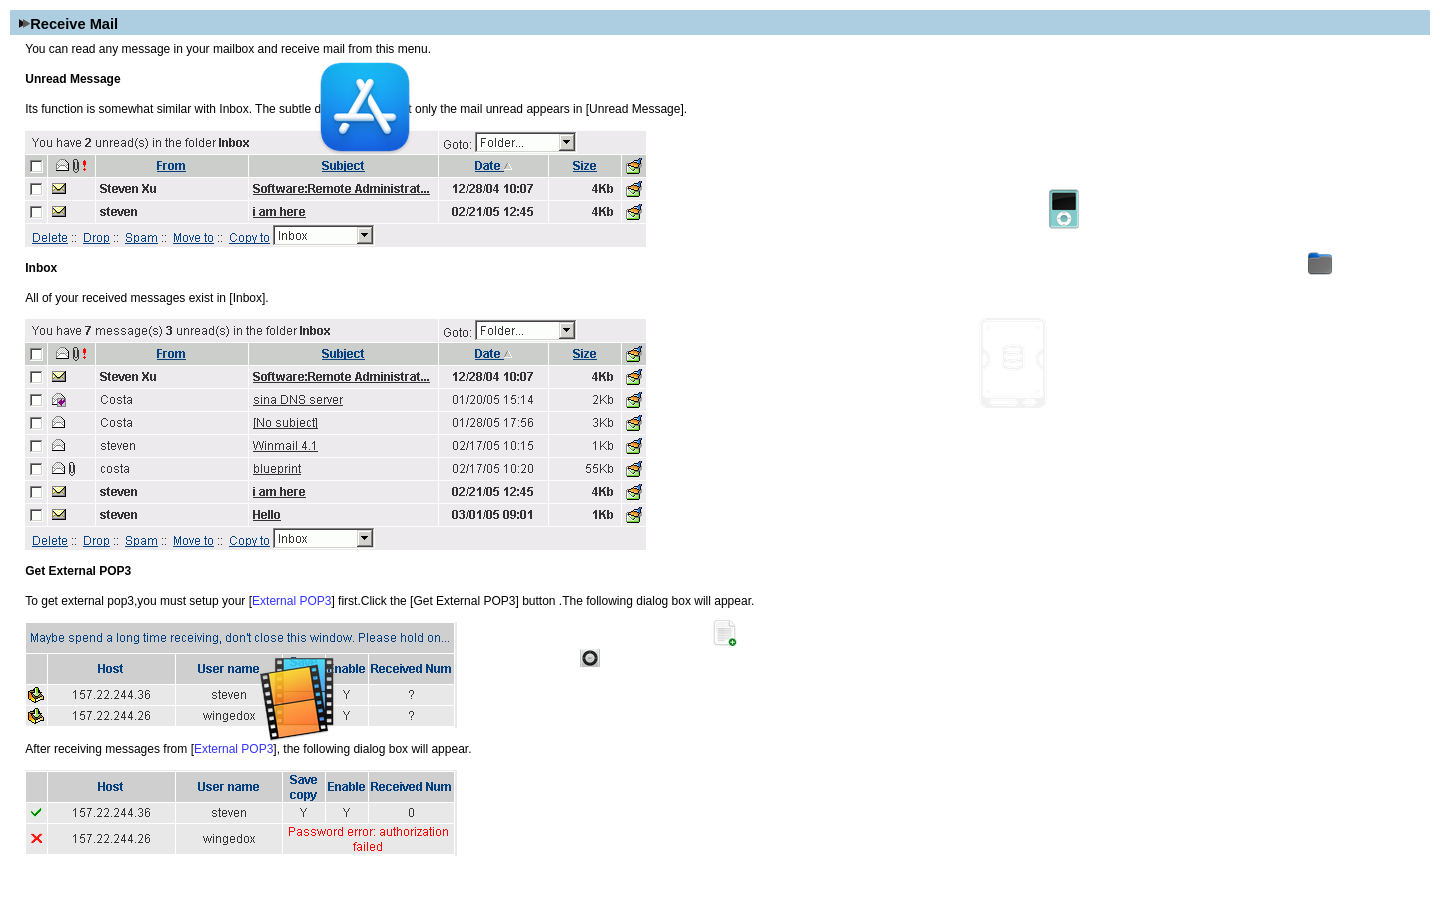 This screenshot has width=1440, height=897. I want to click on create a new document, so click(724, 632).